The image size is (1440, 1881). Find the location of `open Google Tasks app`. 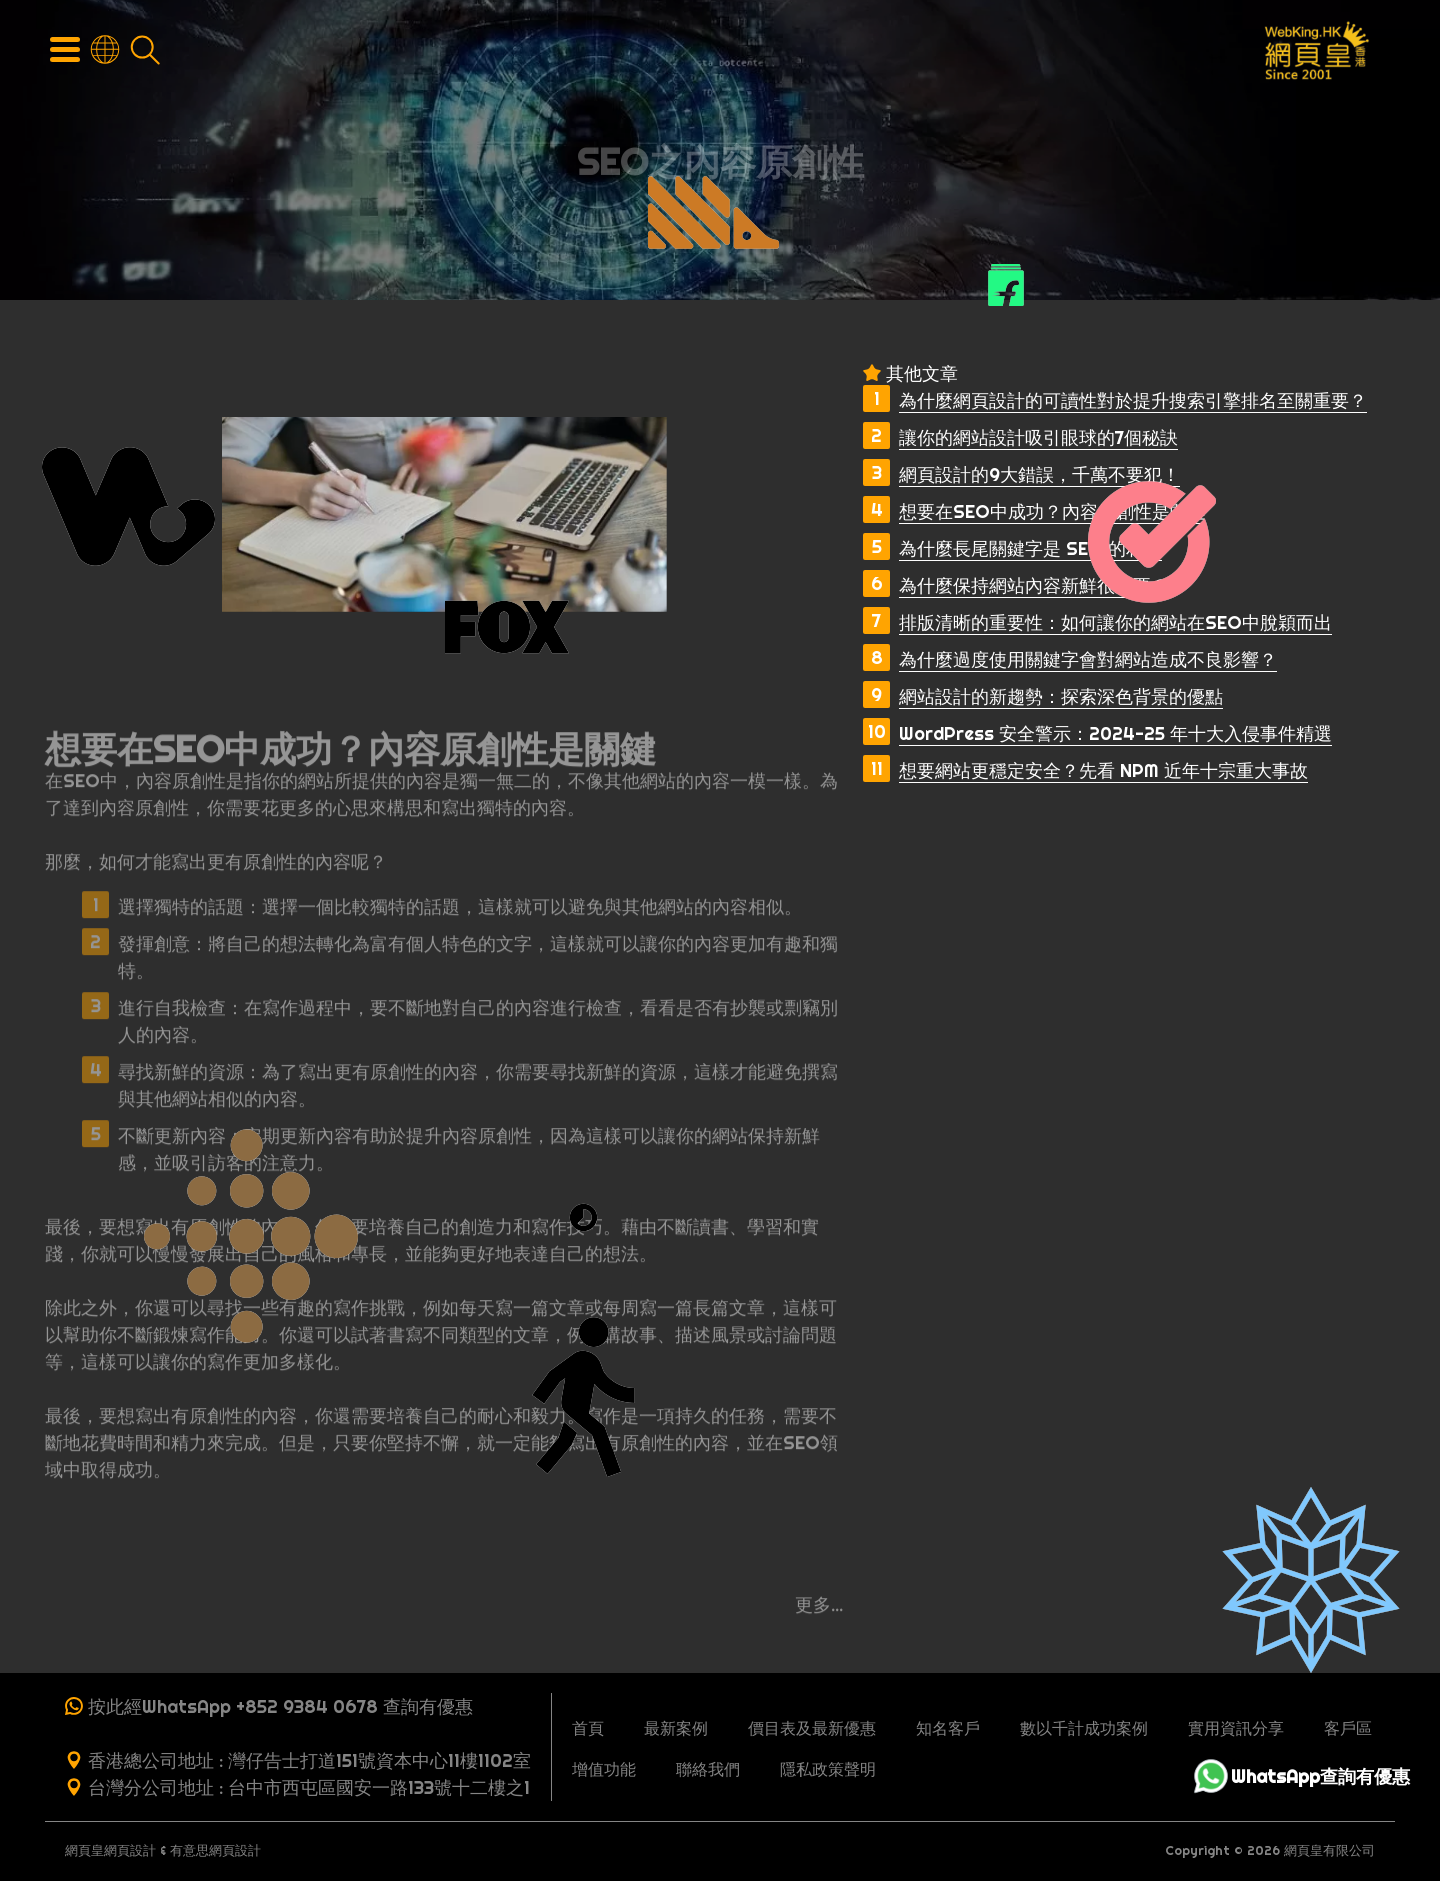

open Google Tasks app is located at coordinates (1152, 542).